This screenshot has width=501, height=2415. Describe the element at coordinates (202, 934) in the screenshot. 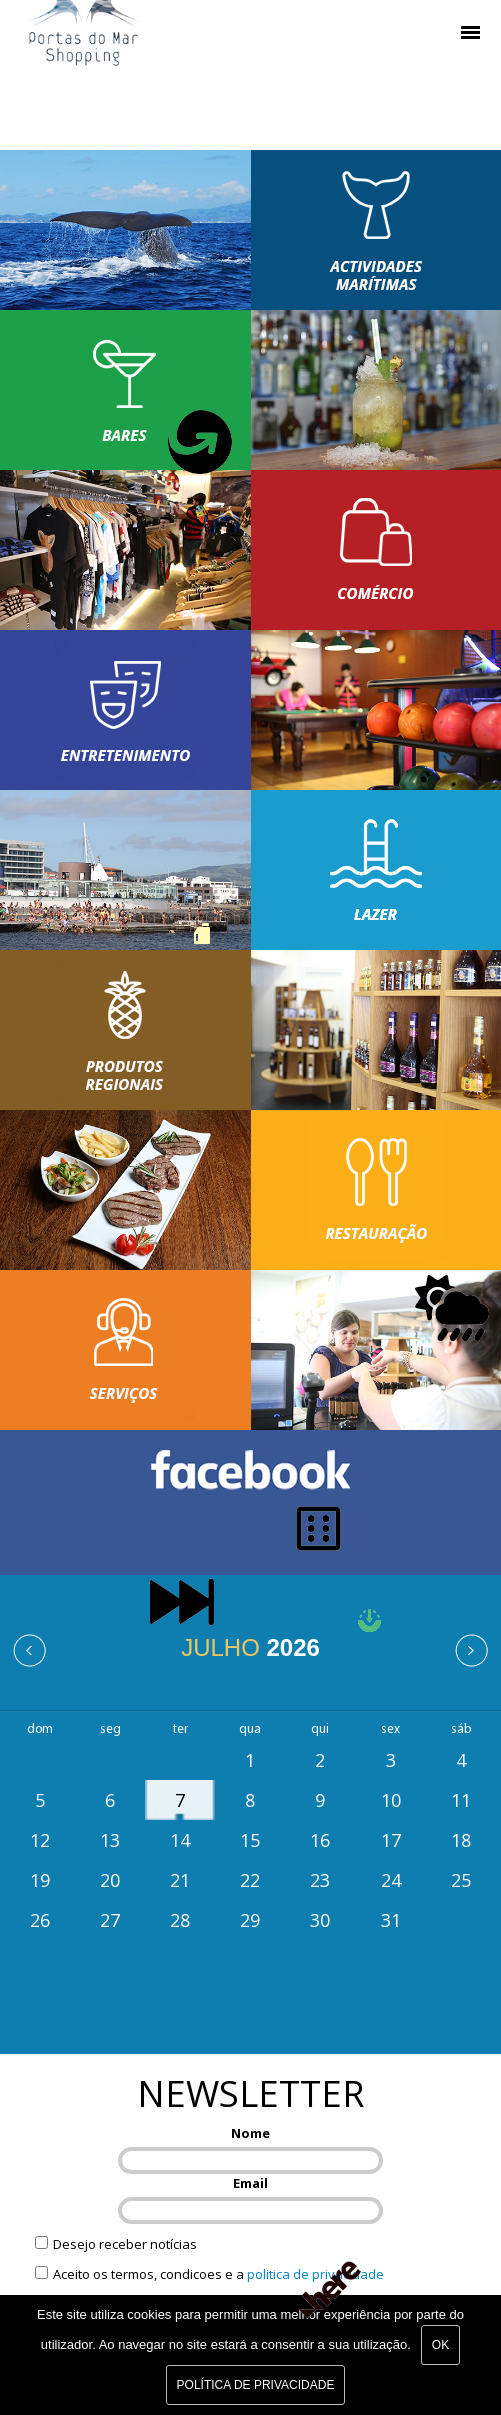

I see `find nearby gas stations` at that location.